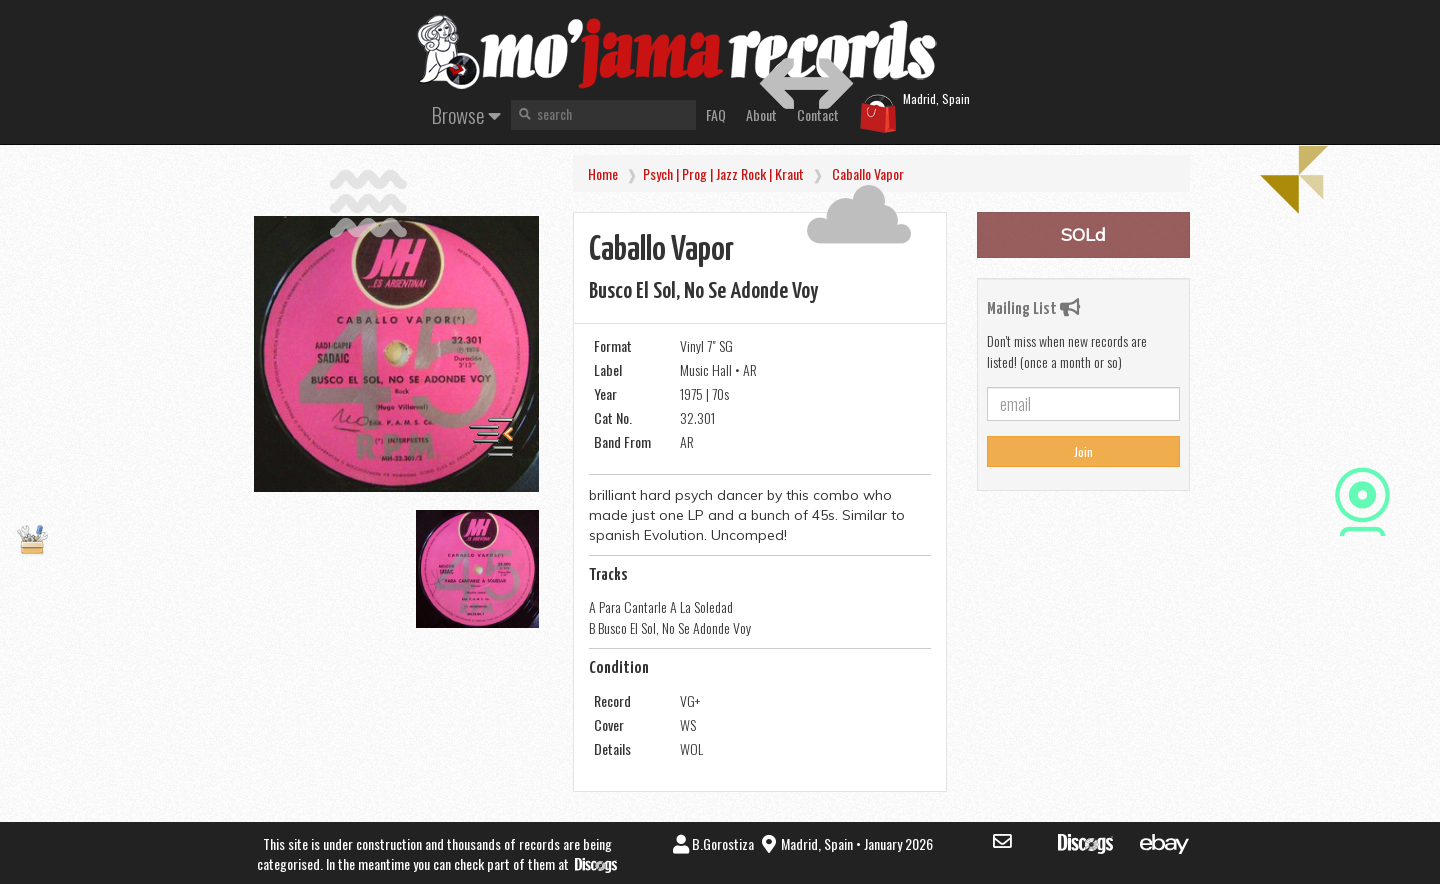 The image size is (1440, 884). Describe the element at coordinates (491, 439) in the screenshot. I see `increase text indentation` at that location.